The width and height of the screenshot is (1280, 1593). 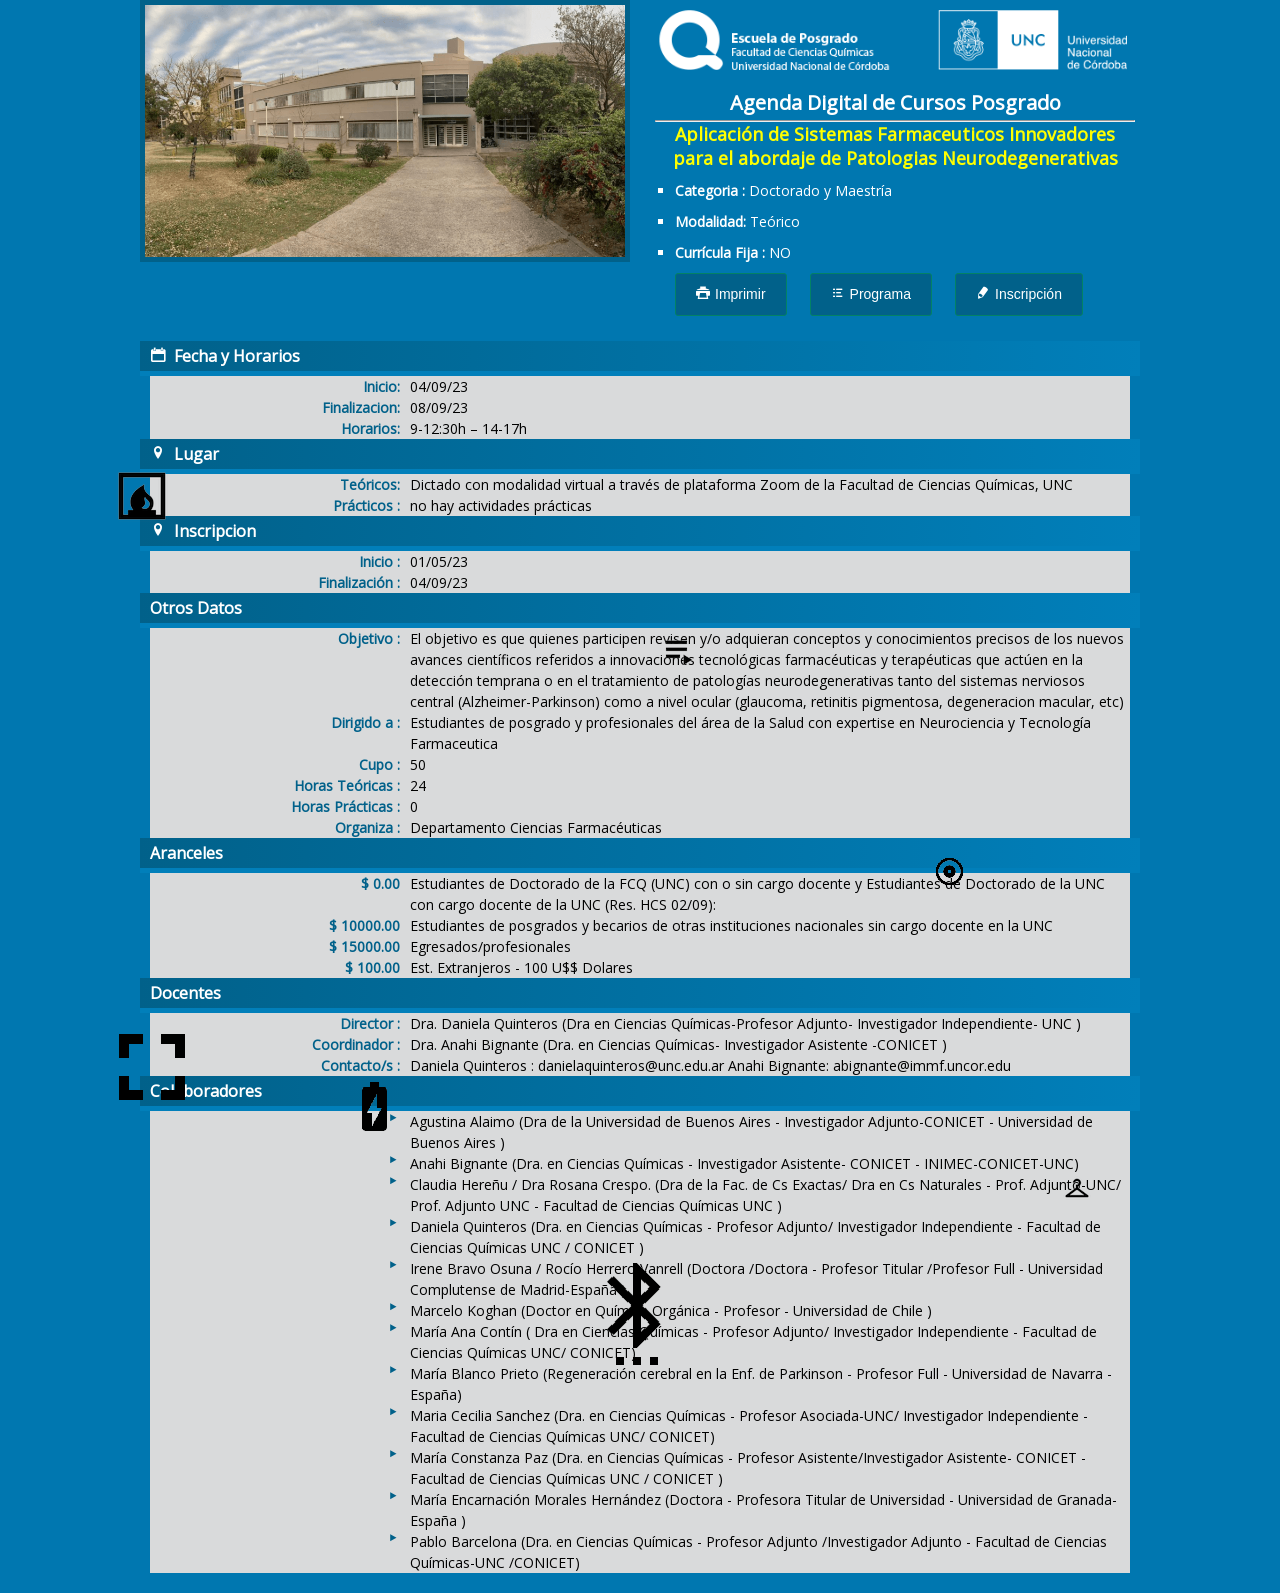 I want to click on access wardrobe or clothing options, so click(x=1077, y=1188).